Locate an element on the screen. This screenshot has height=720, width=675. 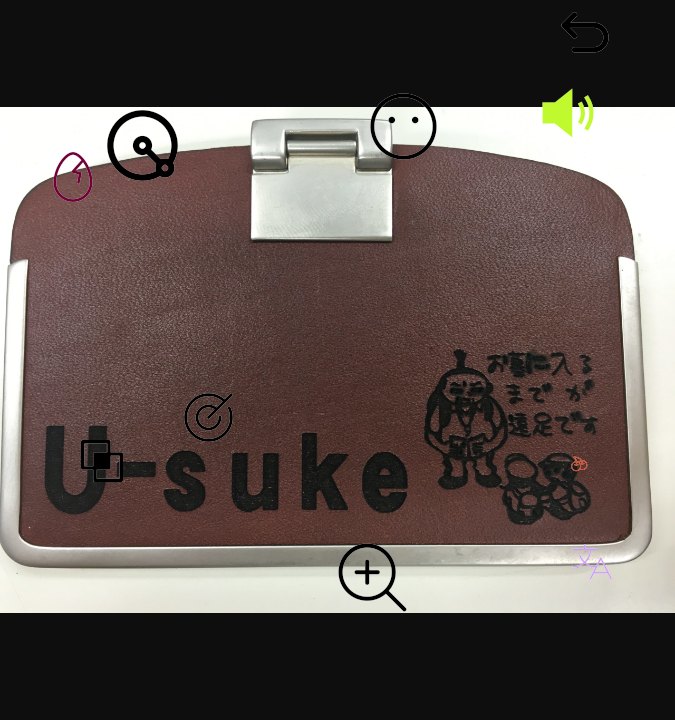
translate text to another language is located at coordinates (590, 562).